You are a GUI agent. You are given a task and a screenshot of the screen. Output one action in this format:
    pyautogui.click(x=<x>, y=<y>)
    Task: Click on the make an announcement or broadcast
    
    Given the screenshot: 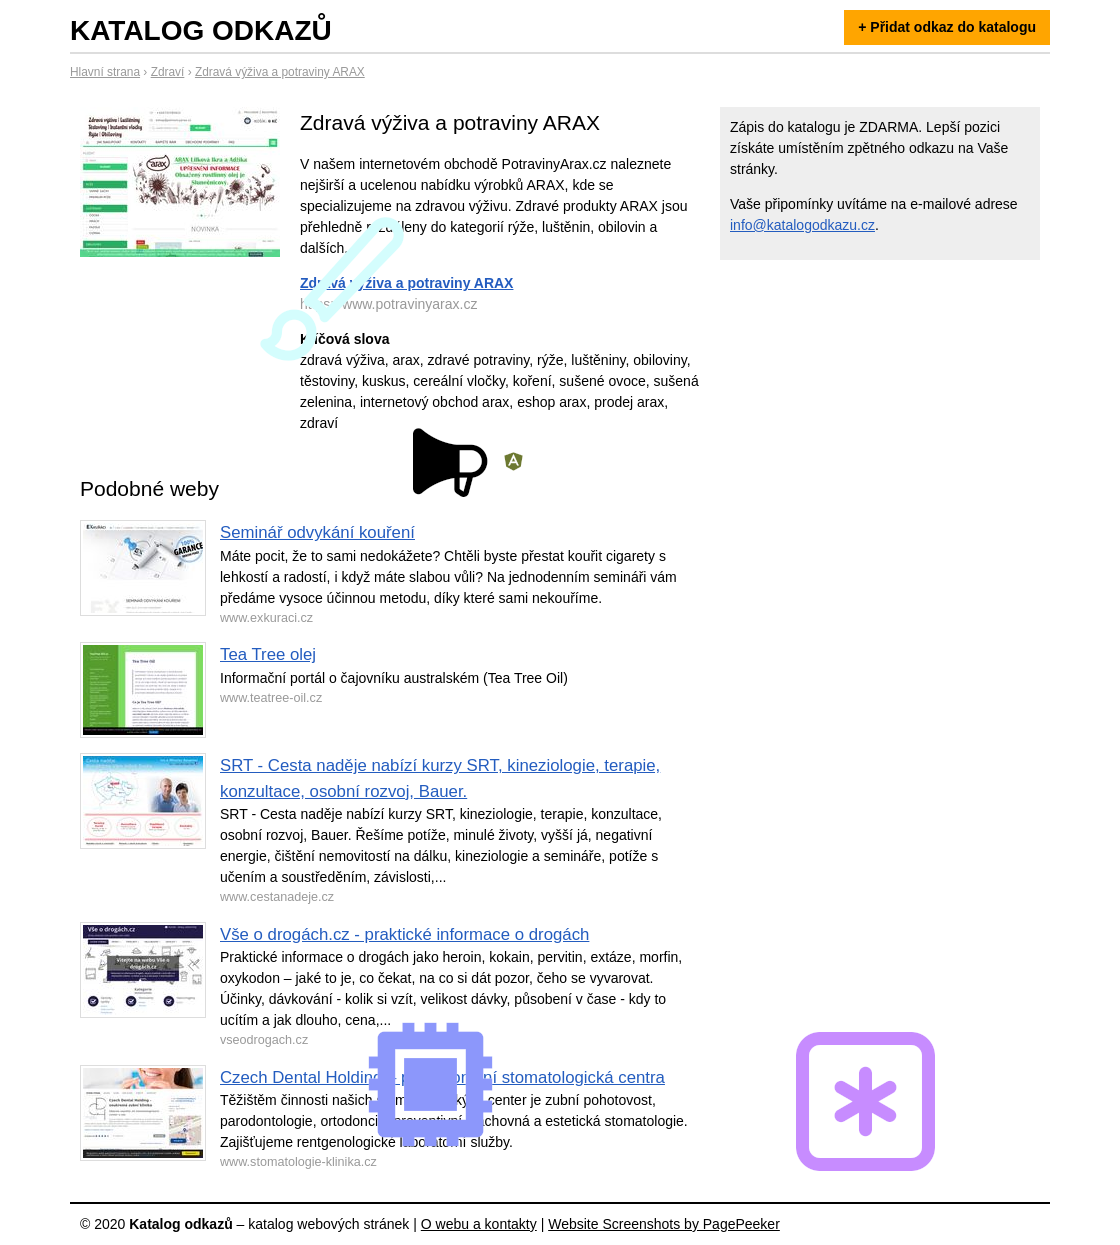 What is the action you would take?
    pyautogui.click(x=446, y=464)
    